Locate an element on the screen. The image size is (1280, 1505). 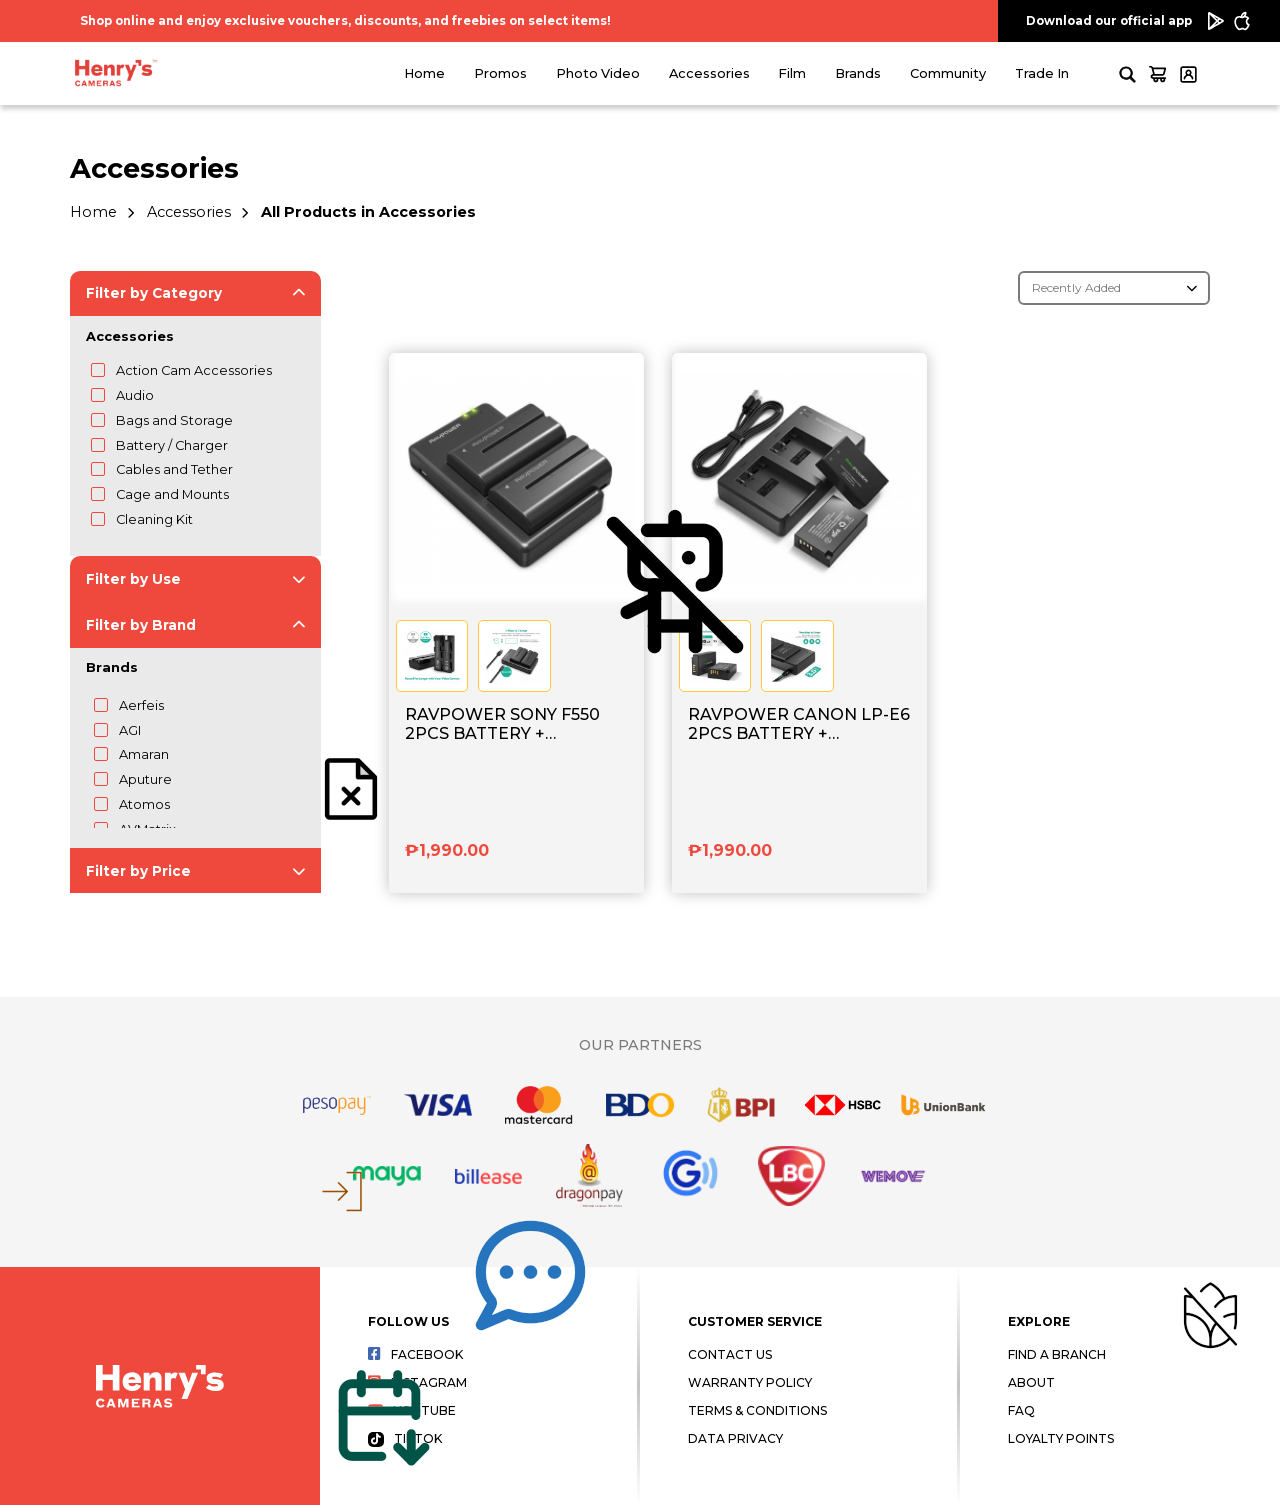
delete or remove a file is located at coordinates (351, 789).